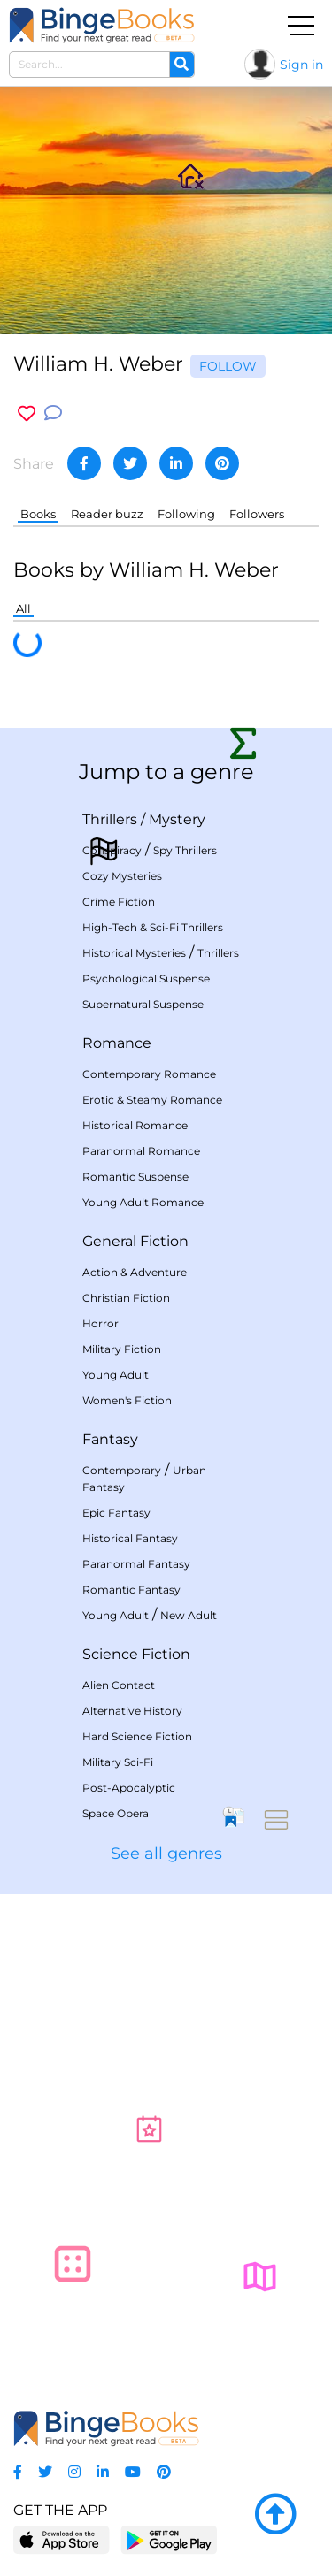  I want to click on view map or navigation, so click(259, 2276).